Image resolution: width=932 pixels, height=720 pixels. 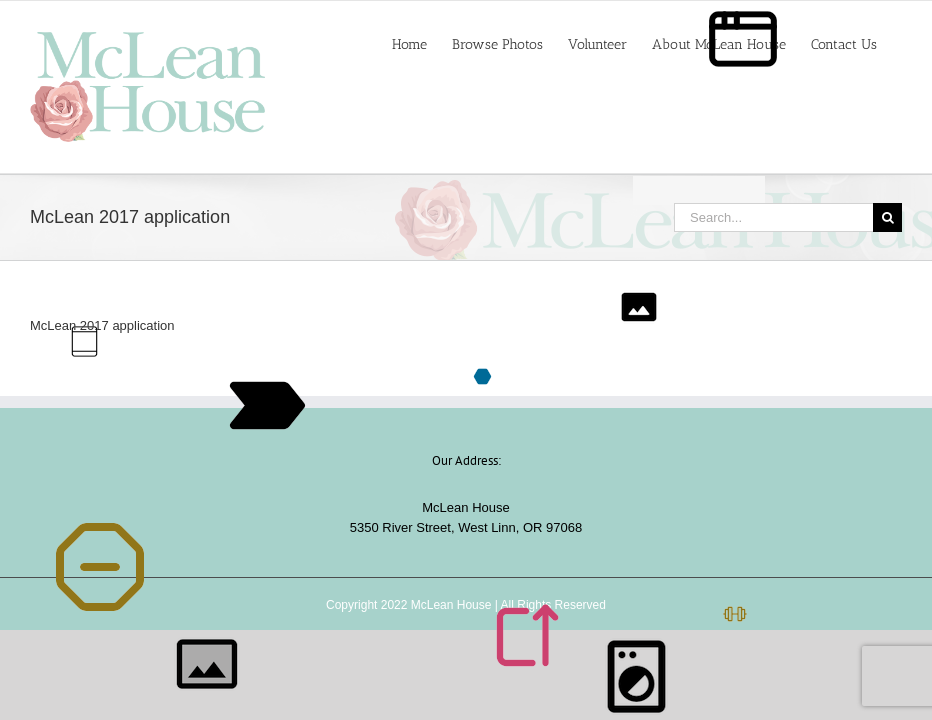 What do you see at coordinates (639, 307) in the screenshot?
I see `view image at actual size` at bounding box center [639, 307].